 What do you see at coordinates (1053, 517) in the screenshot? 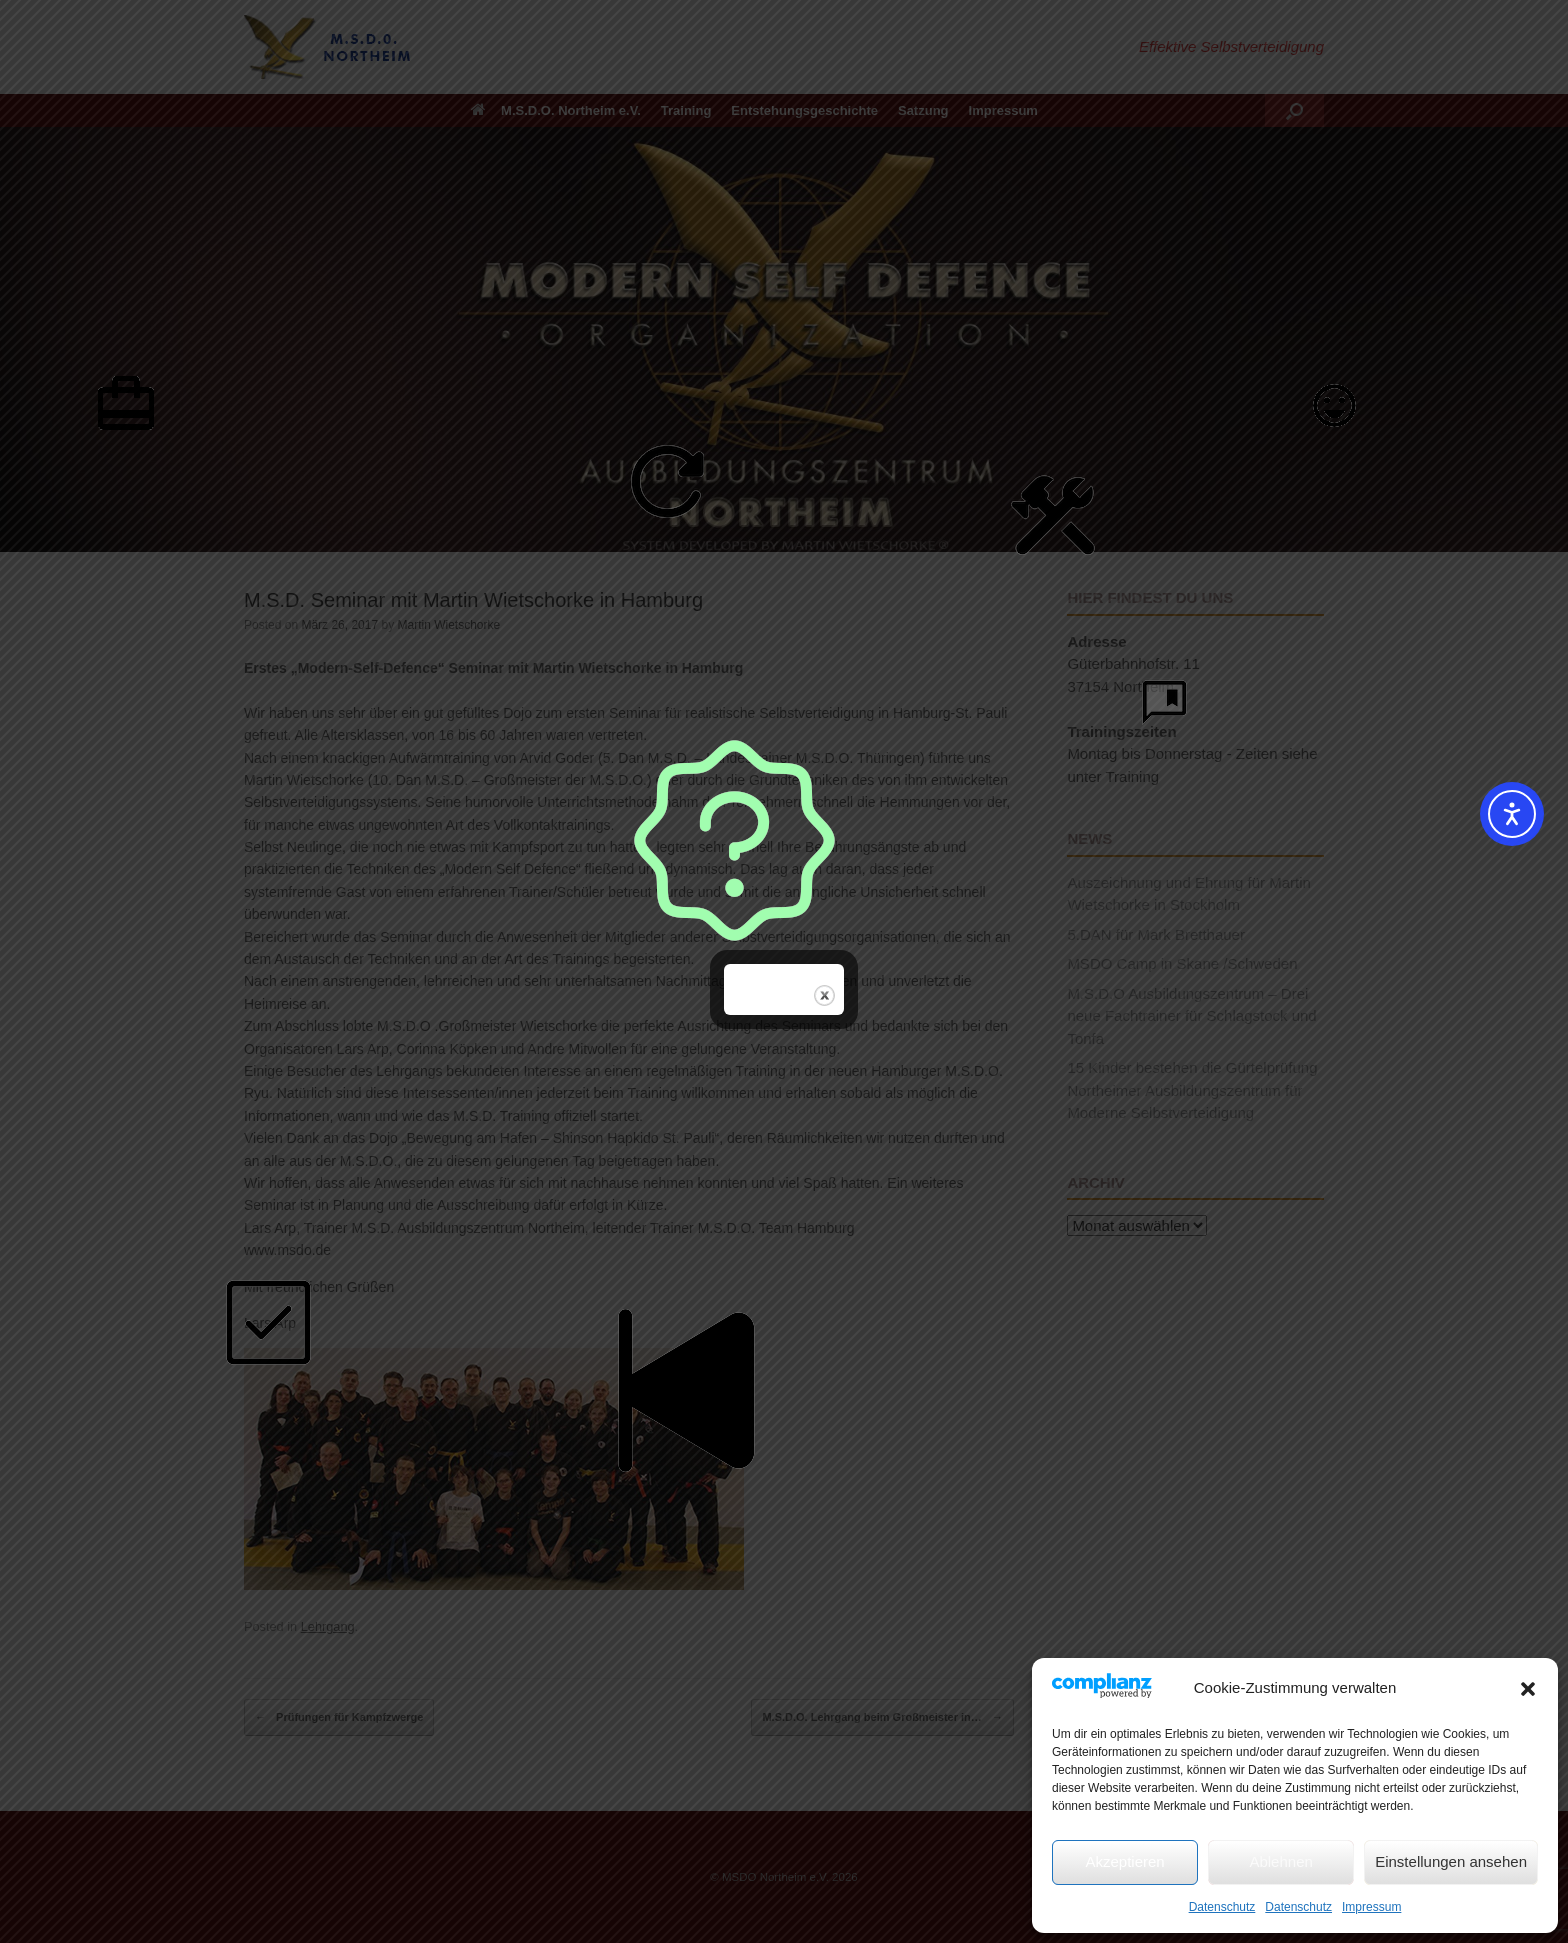
I see `indicates page or feature under construction` at bounding box center [1053, 517].